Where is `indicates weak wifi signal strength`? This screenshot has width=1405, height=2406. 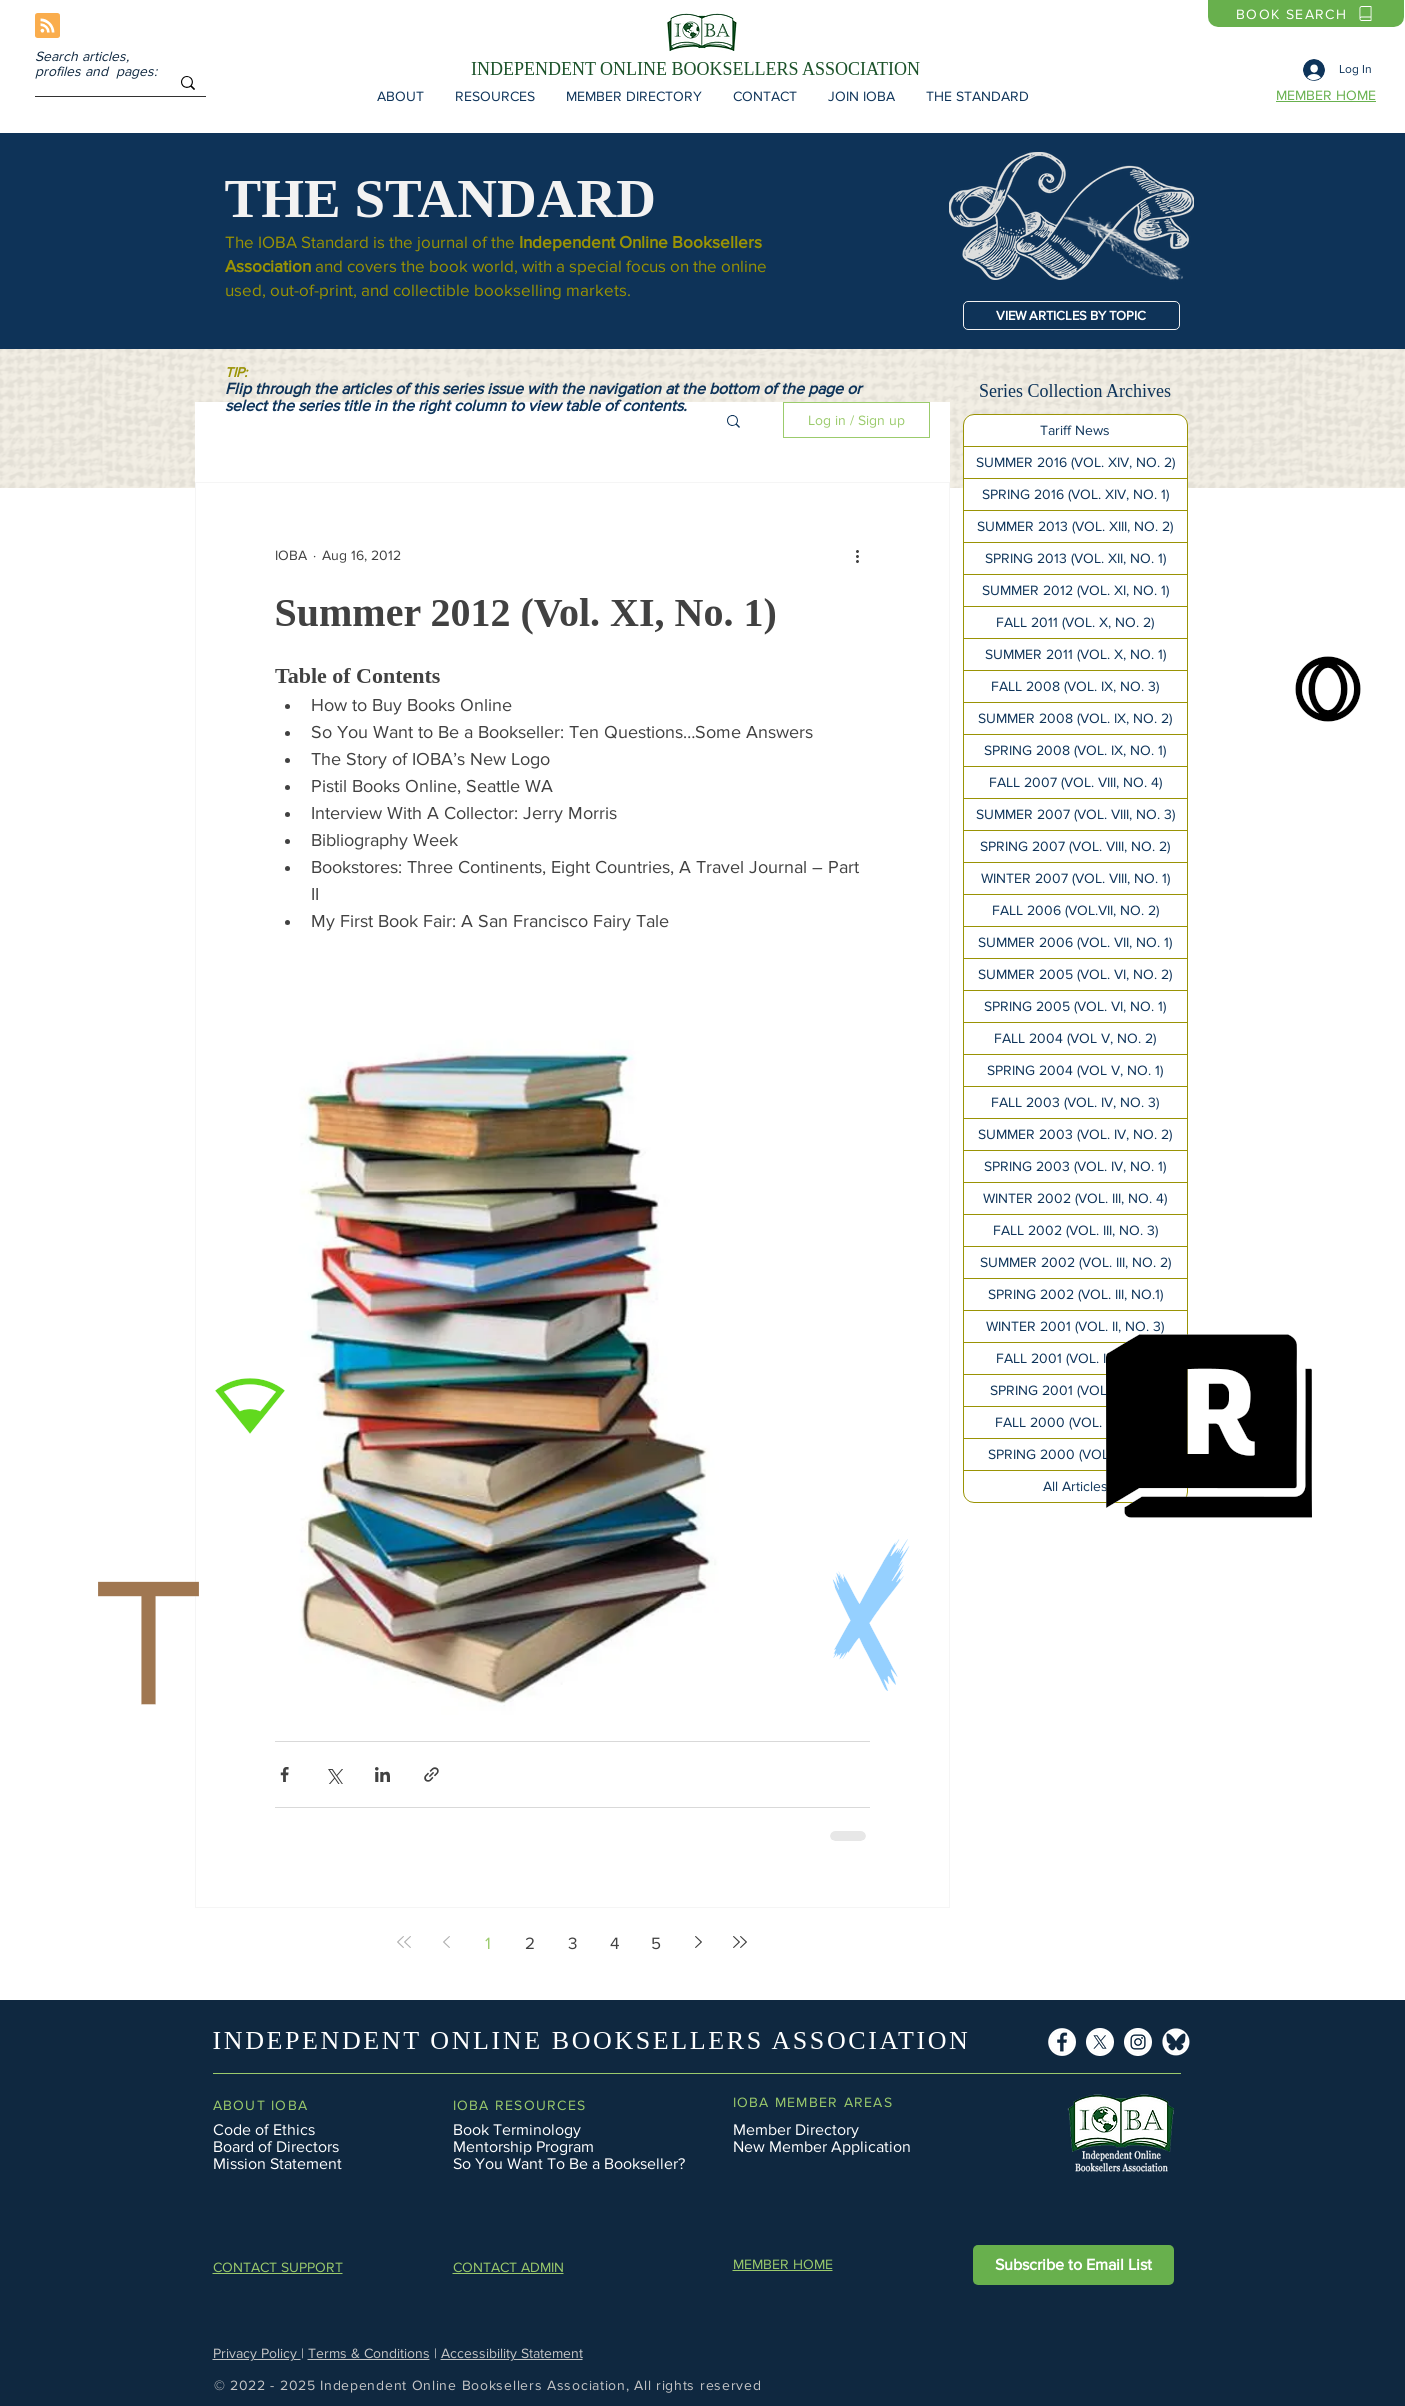 indicates weak wifi signal strength is located at coordinates (250, 1406).